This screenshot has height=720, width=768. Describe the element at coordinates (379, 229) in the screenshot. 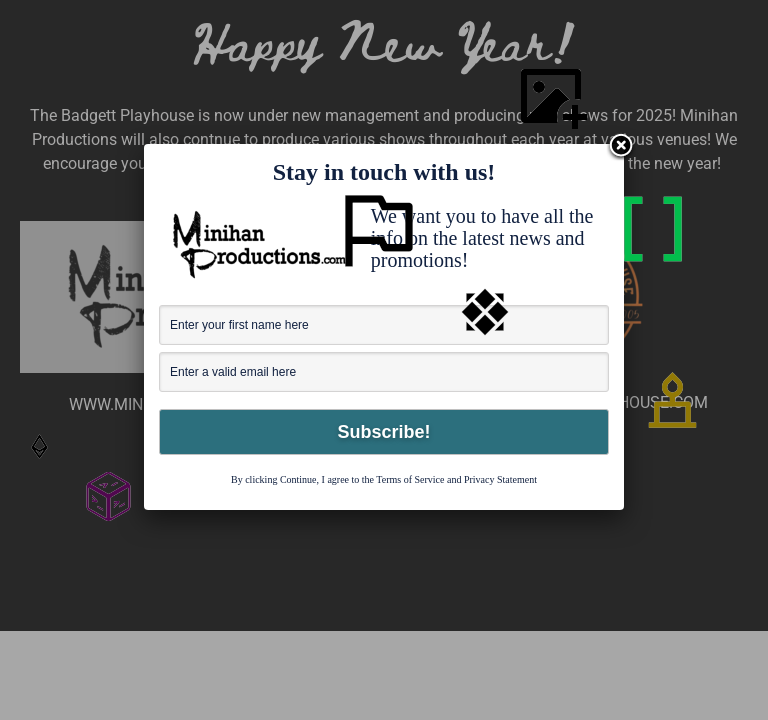

I see `flag an item for review or attention` at that location.